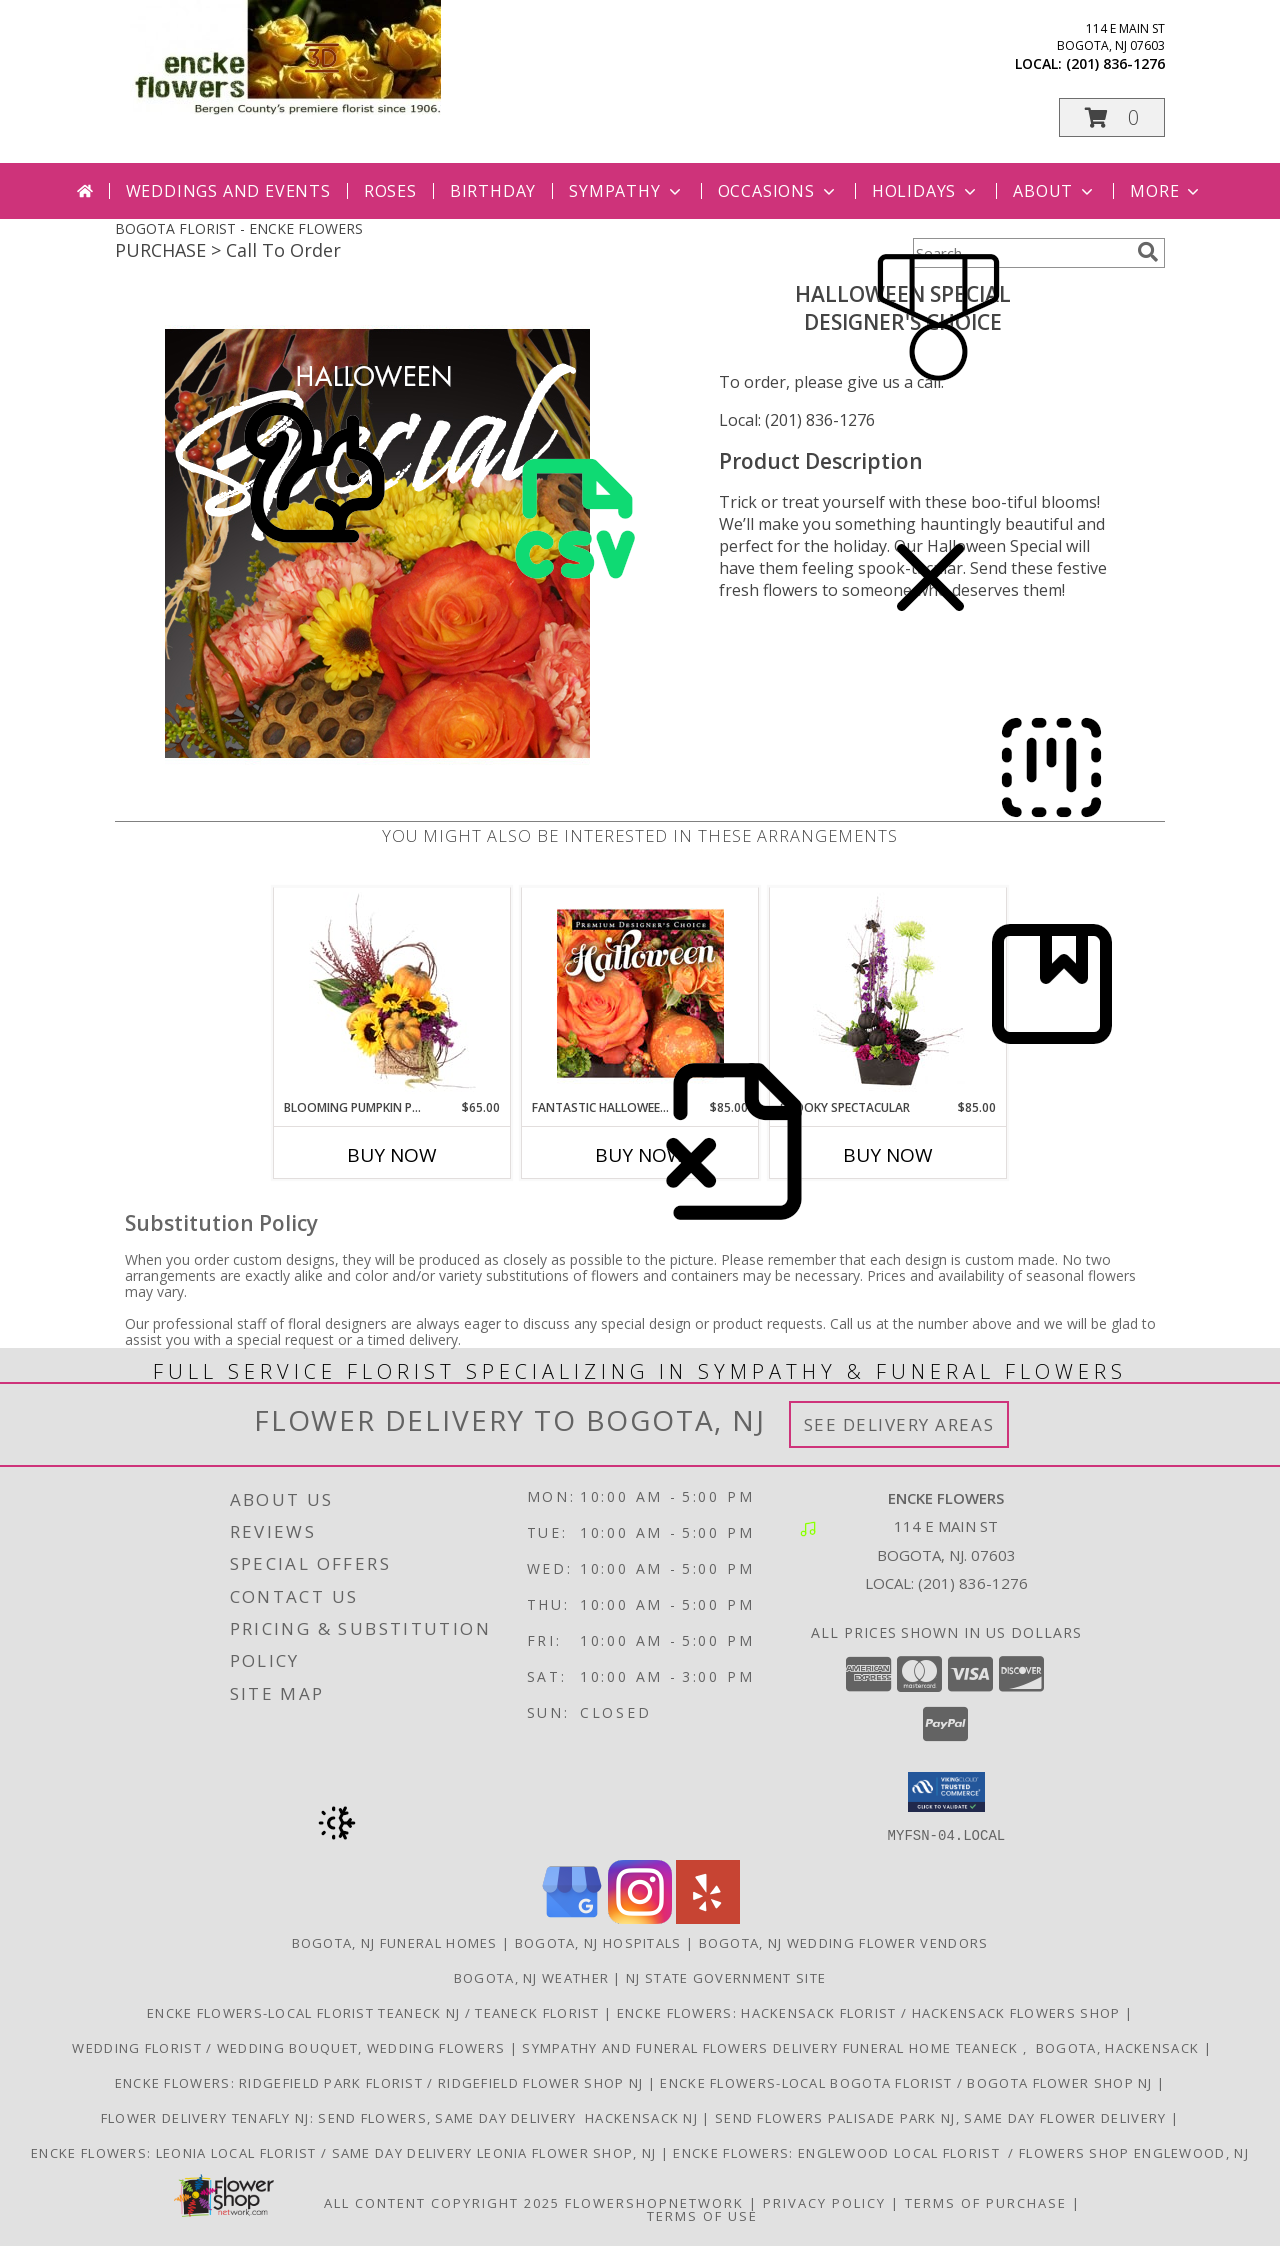  I want to click on open music player or library, so click(808, 1529).